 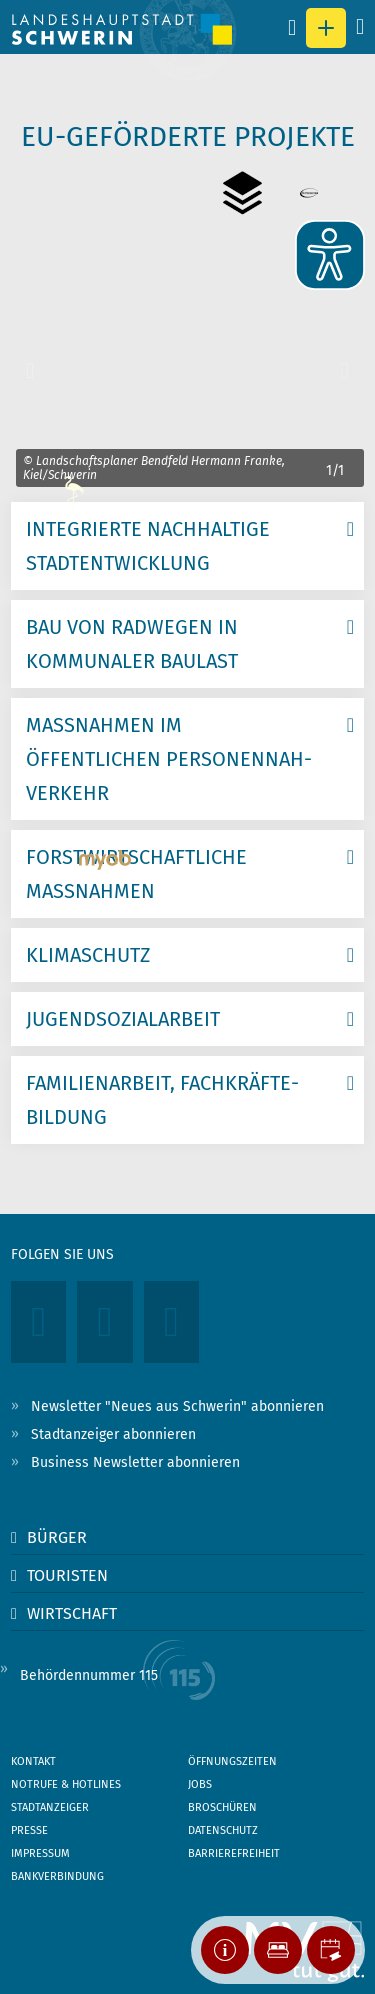 I want to click on Supermicro company logo, so click(x=309, y=193).